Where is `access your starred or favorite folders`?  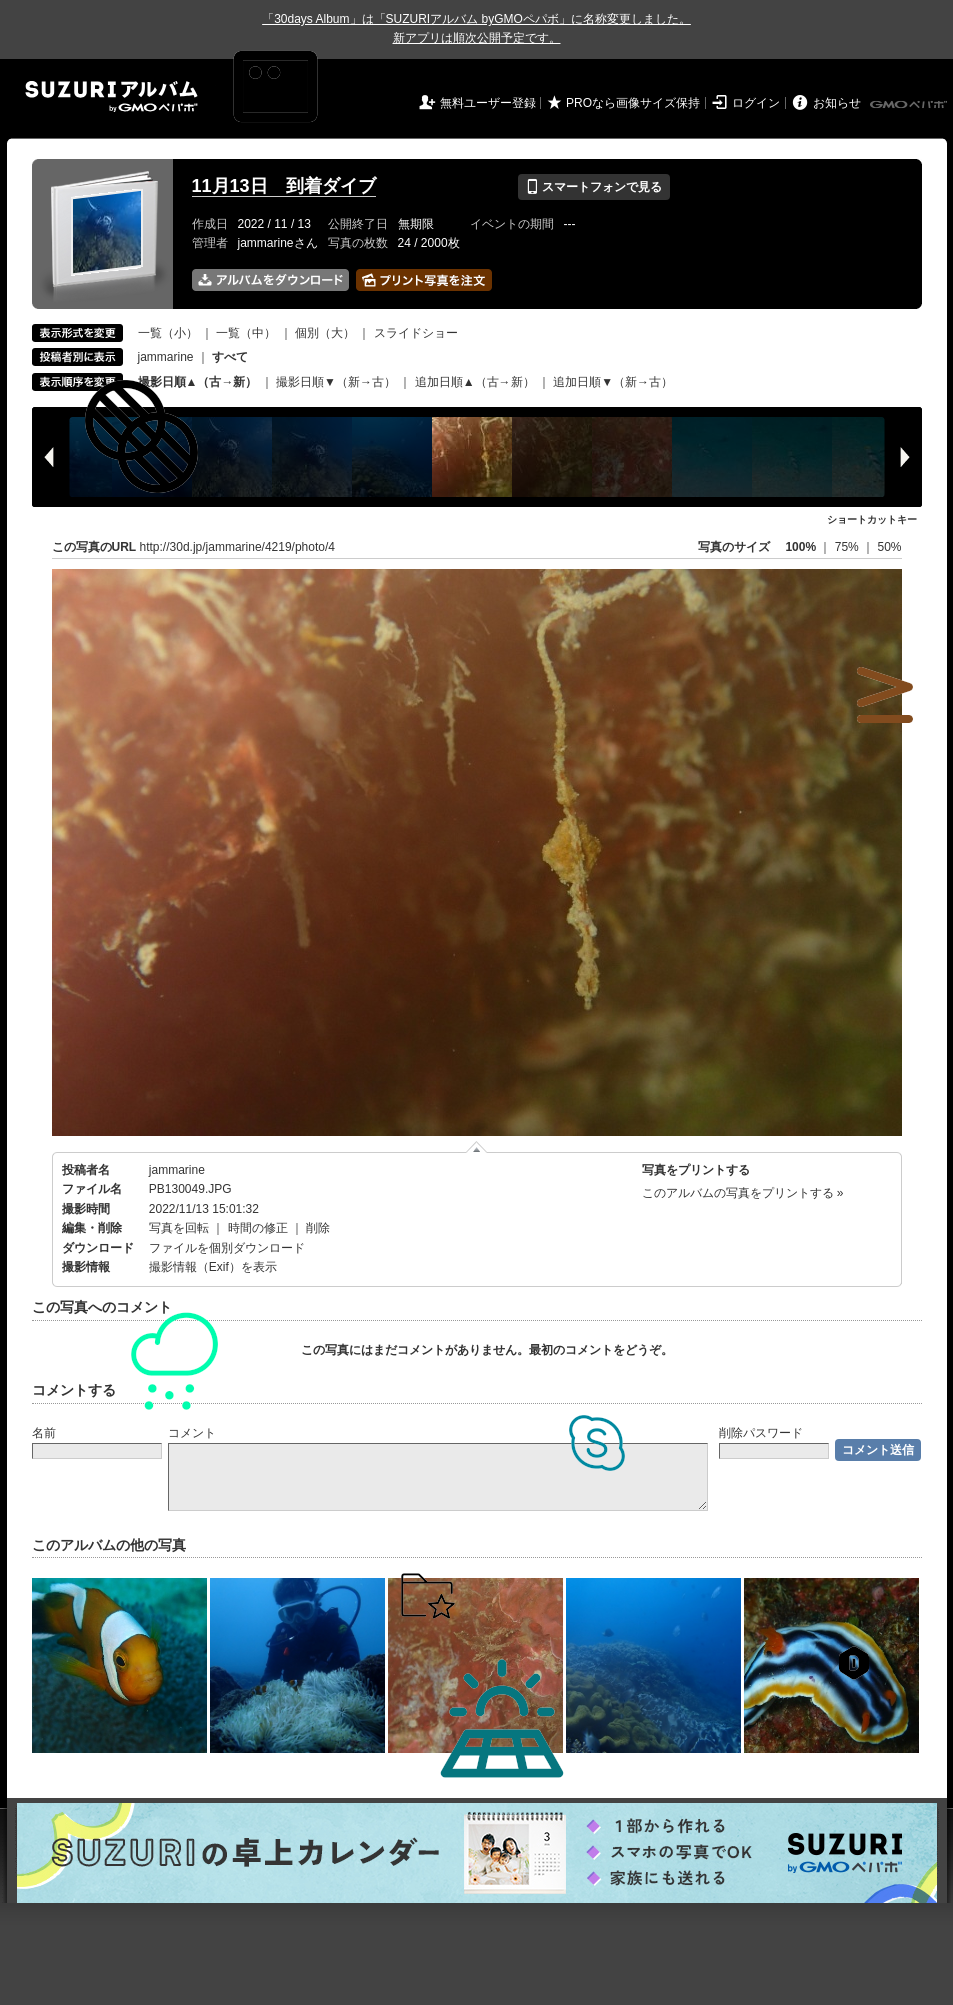 access your starred or favorite folders is located at coordinates (427, 1595).